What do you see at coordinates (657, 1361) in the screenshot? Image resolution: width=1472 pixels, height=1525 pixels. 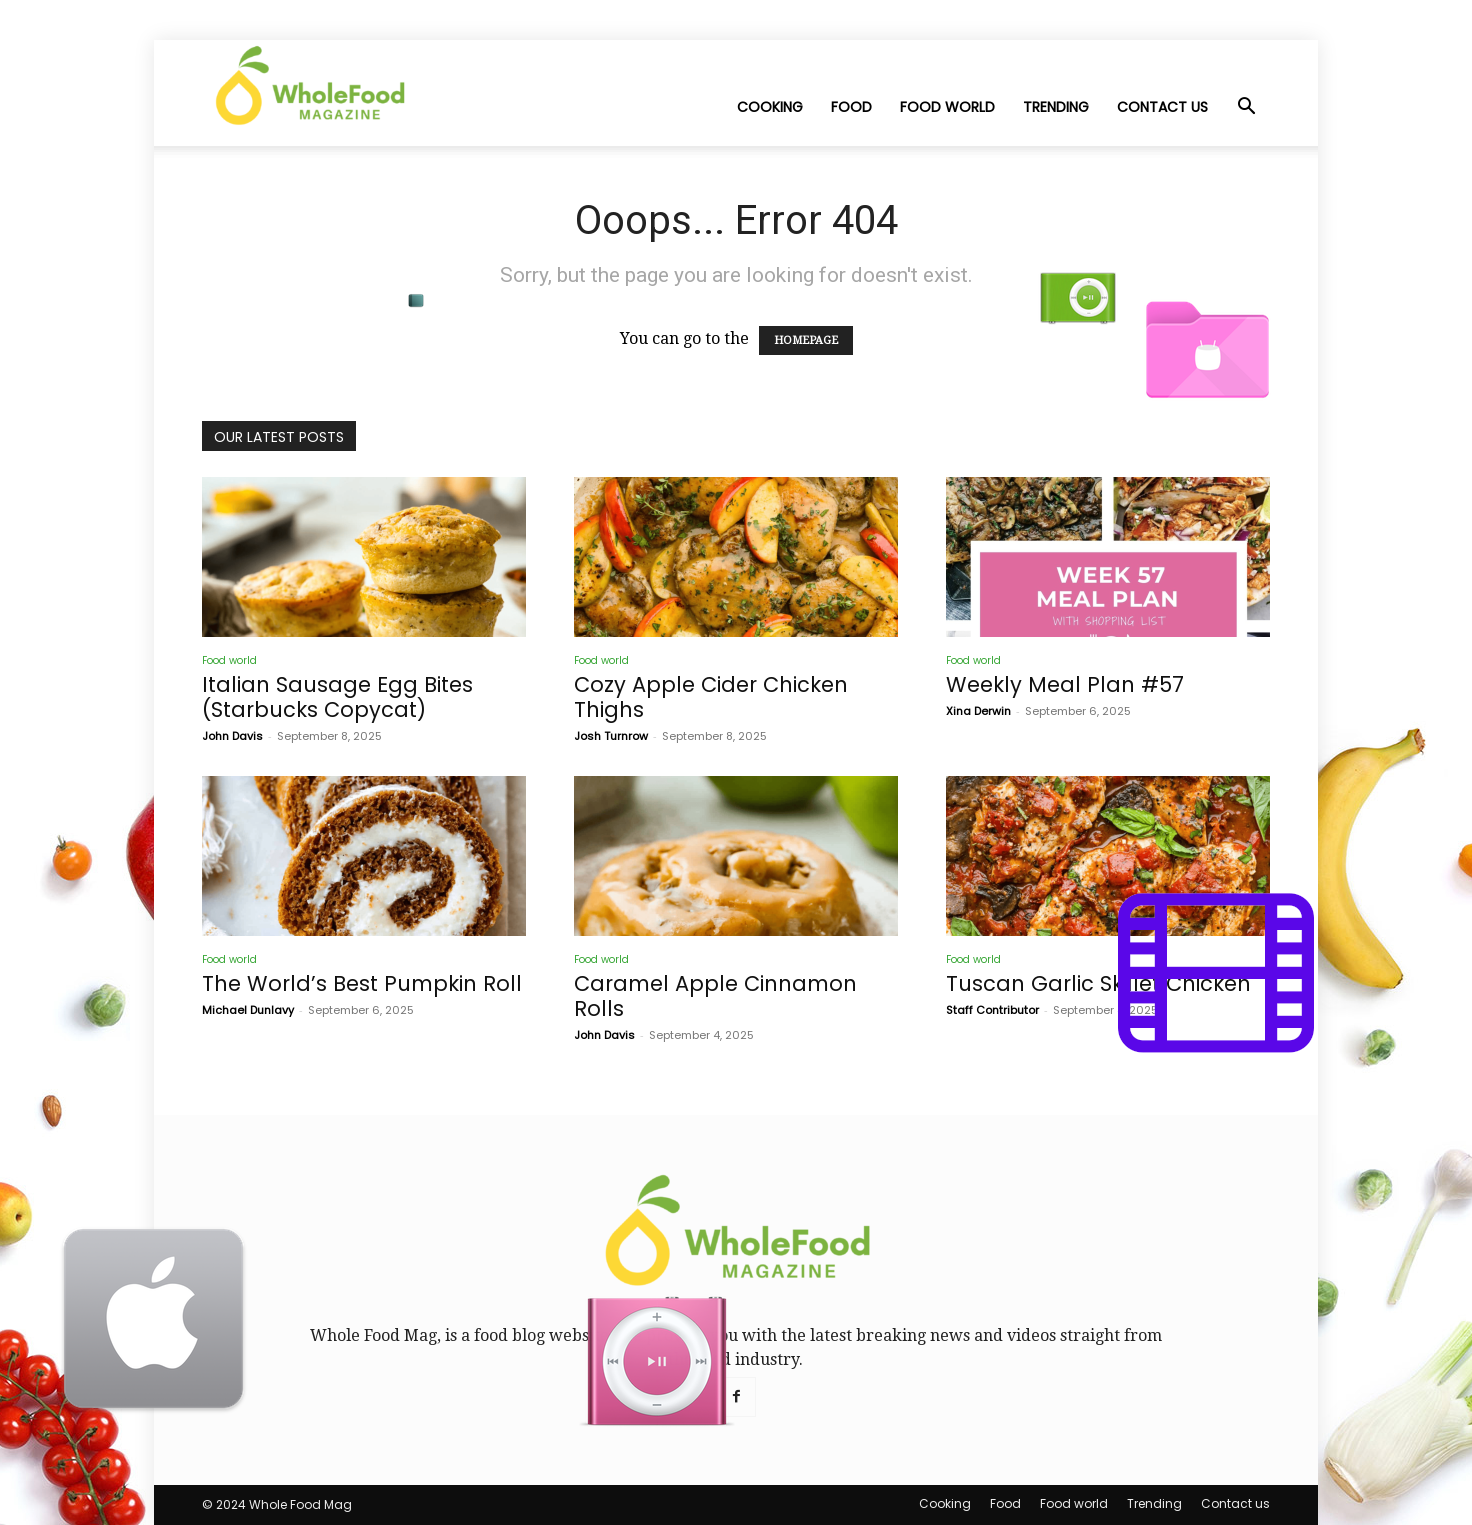 I see `iPod shuffle device connected` at bounding box center [657, 1361].